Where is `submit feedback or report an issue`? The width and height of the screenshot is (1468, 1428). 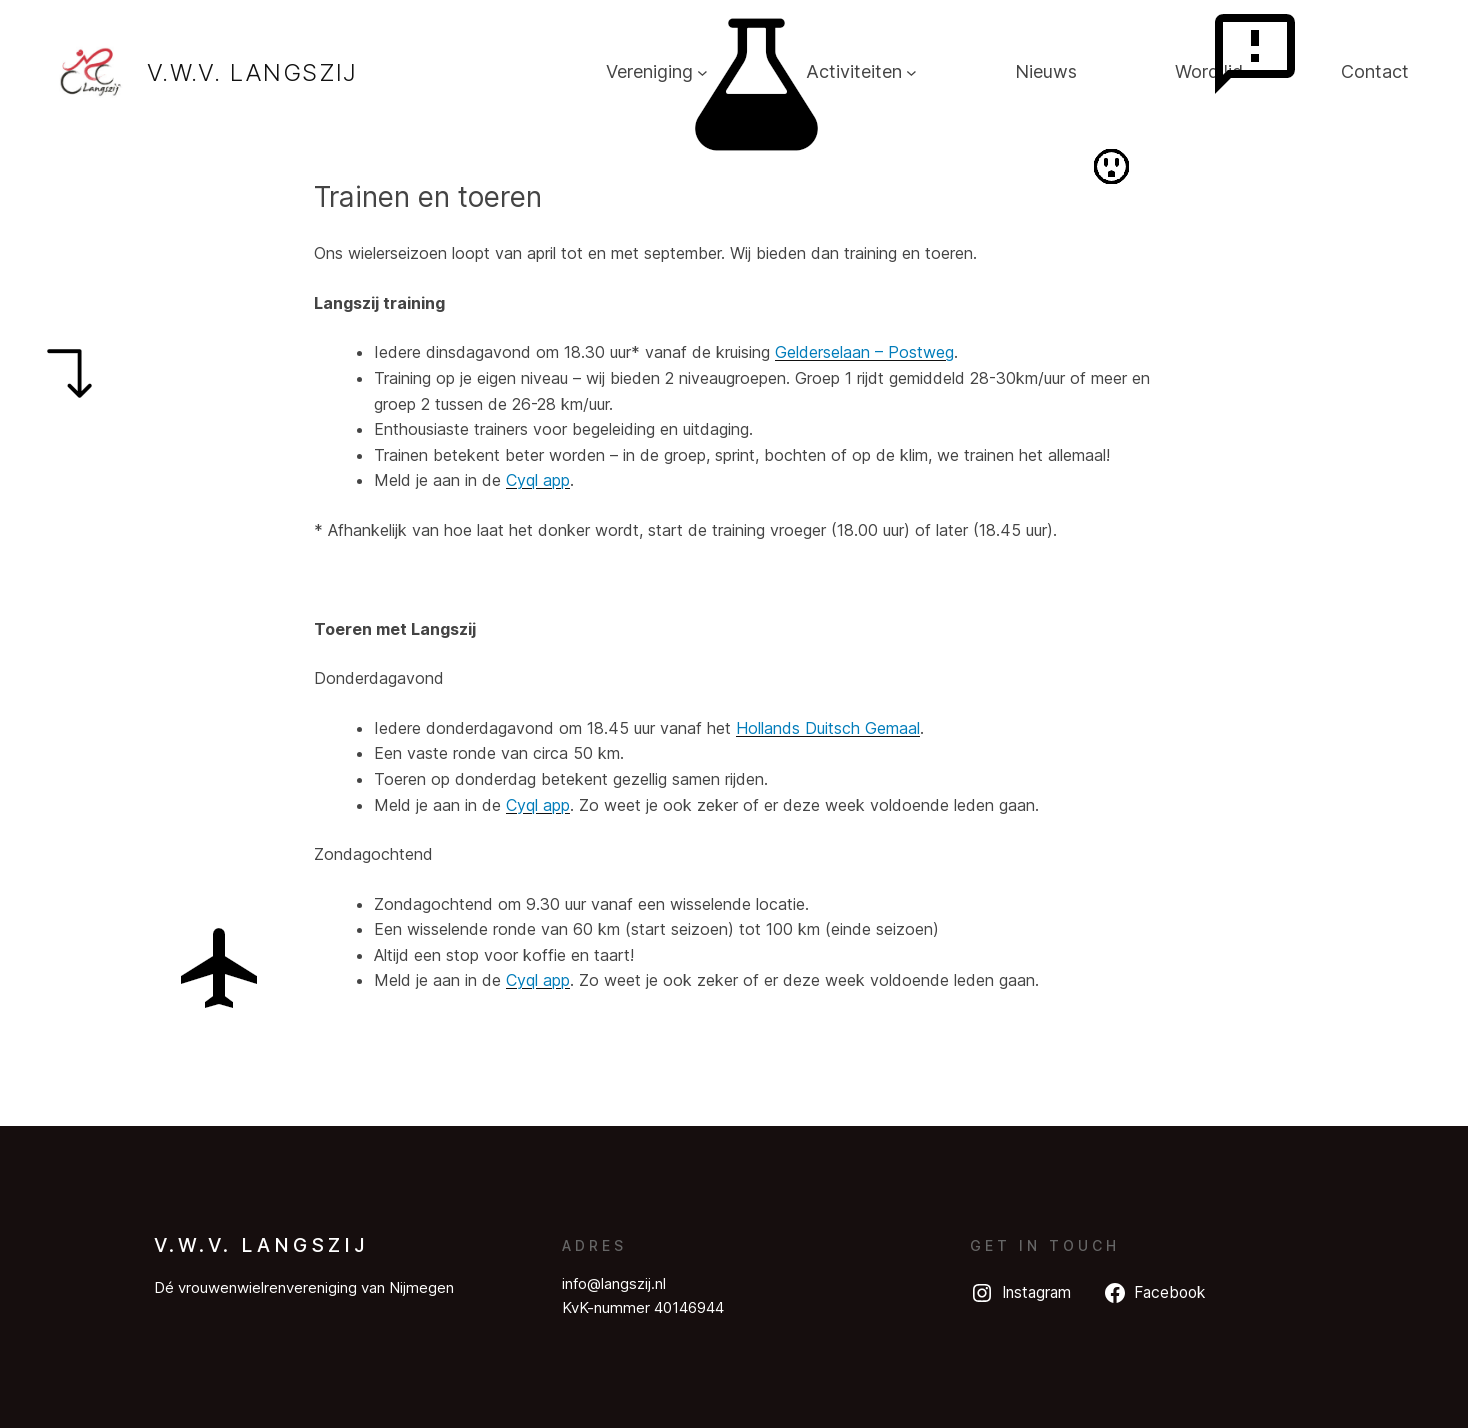 submit feedback or report an issue is located at coordinates (1255, 54).